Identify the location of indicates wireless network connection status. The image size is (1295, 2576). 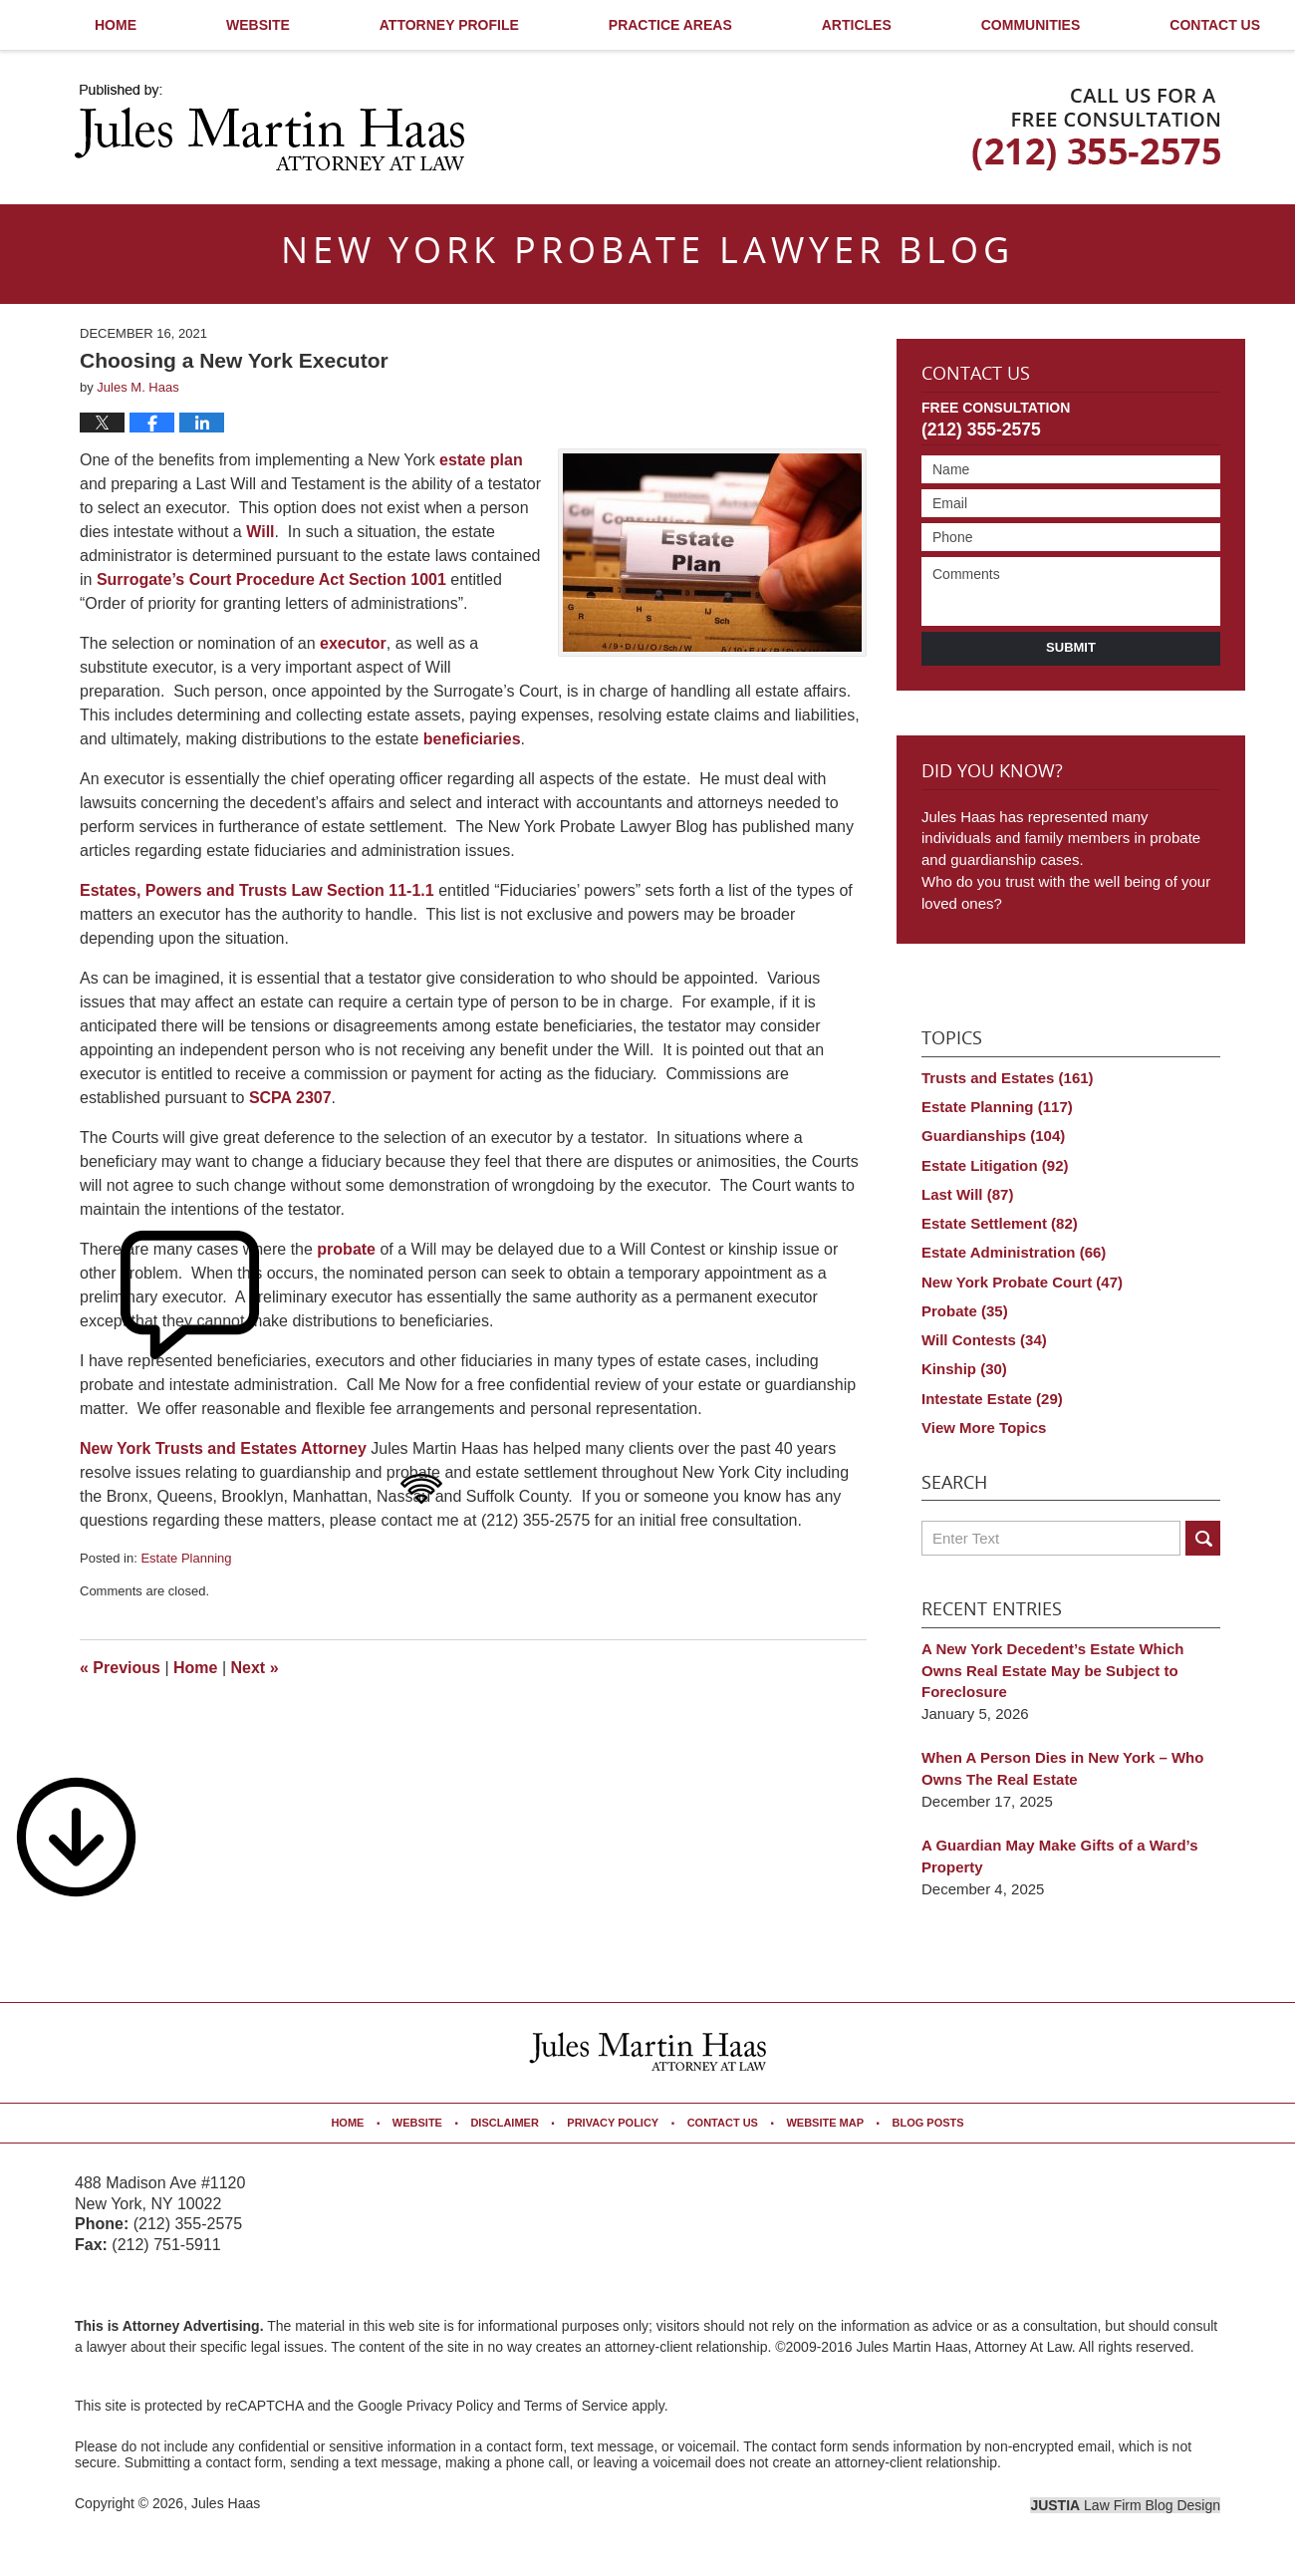
(421, 1489).